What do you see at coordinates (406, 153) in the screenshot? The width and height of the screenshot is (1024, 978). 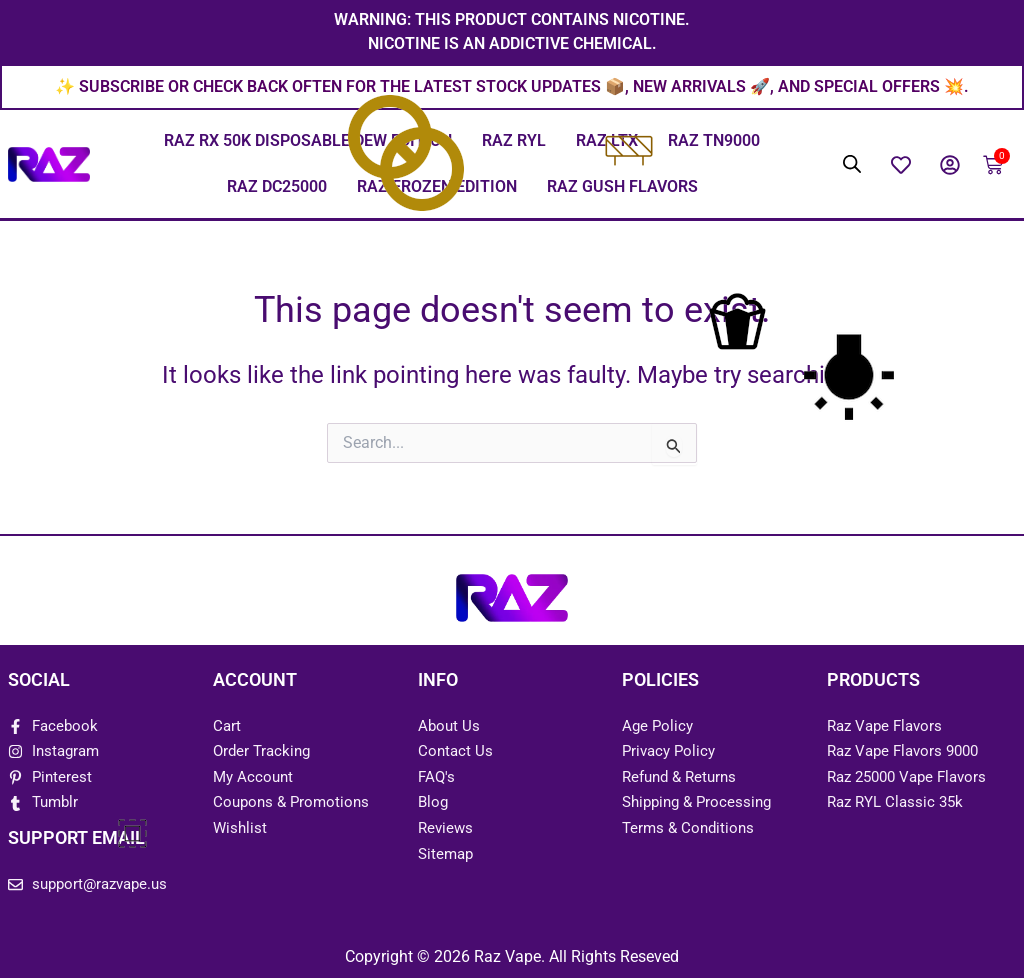 I see `intersect or merge selected objects` at bounding box center [406, 153].